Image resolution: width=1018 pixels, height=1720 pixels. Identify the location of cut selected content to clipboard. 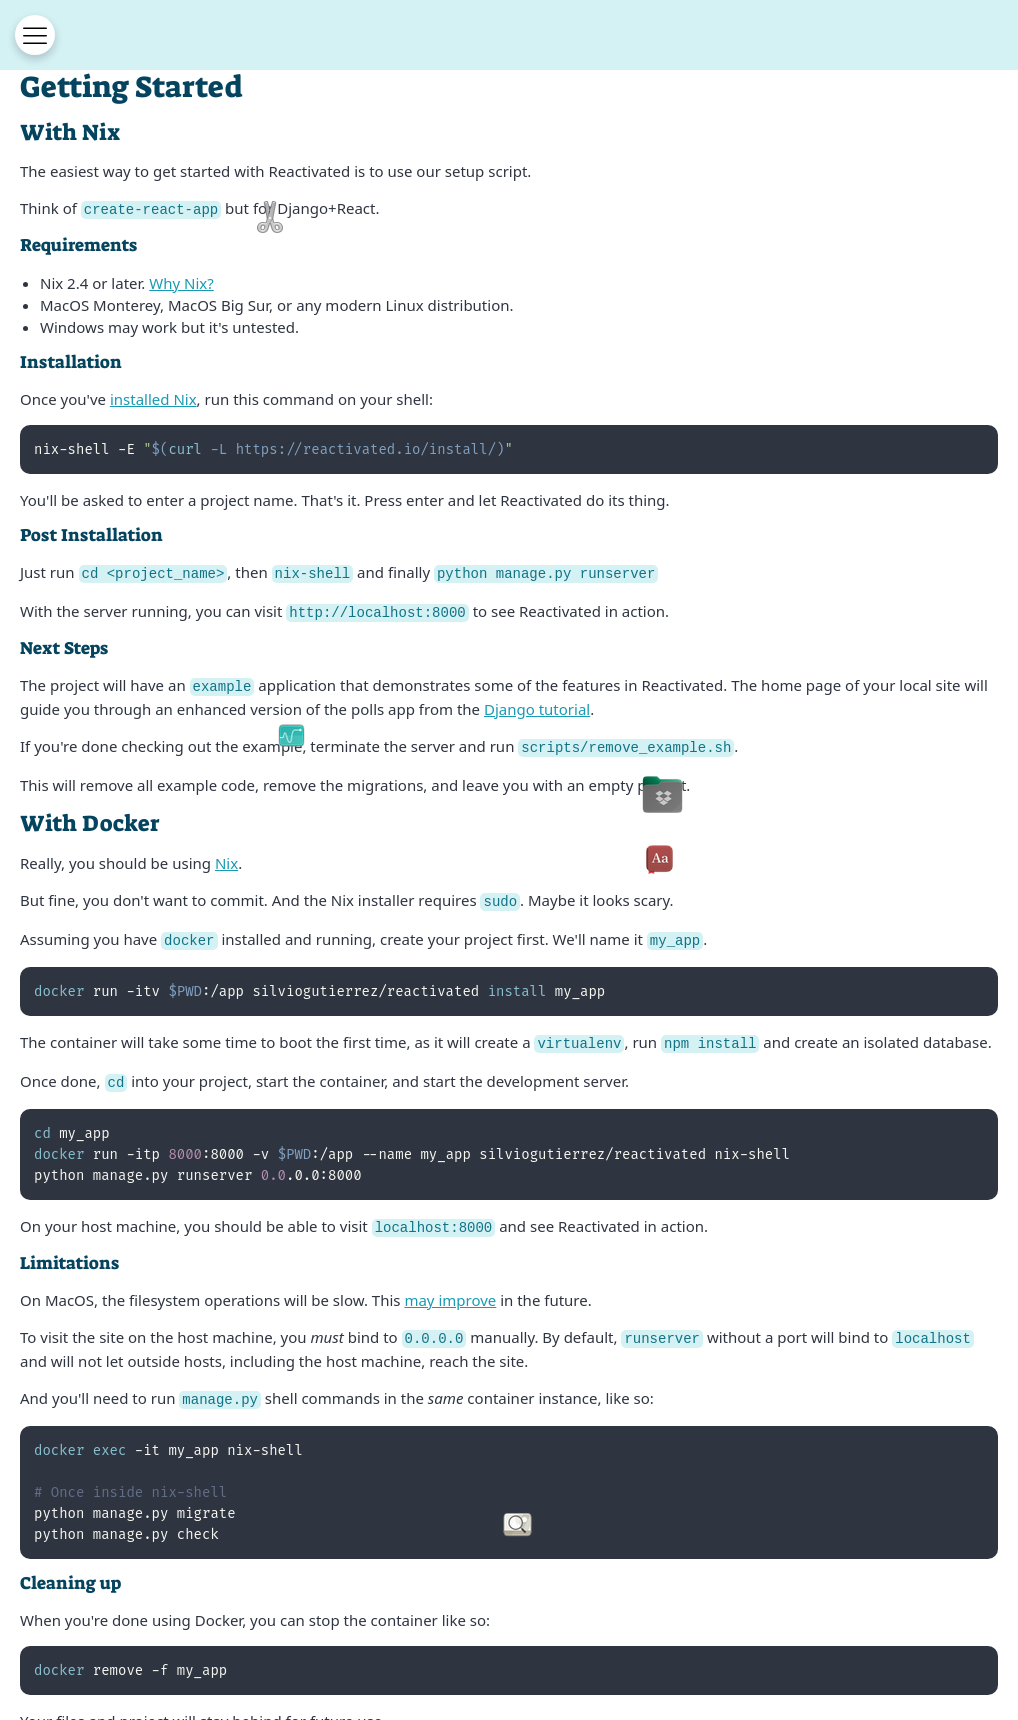
(270, 217).